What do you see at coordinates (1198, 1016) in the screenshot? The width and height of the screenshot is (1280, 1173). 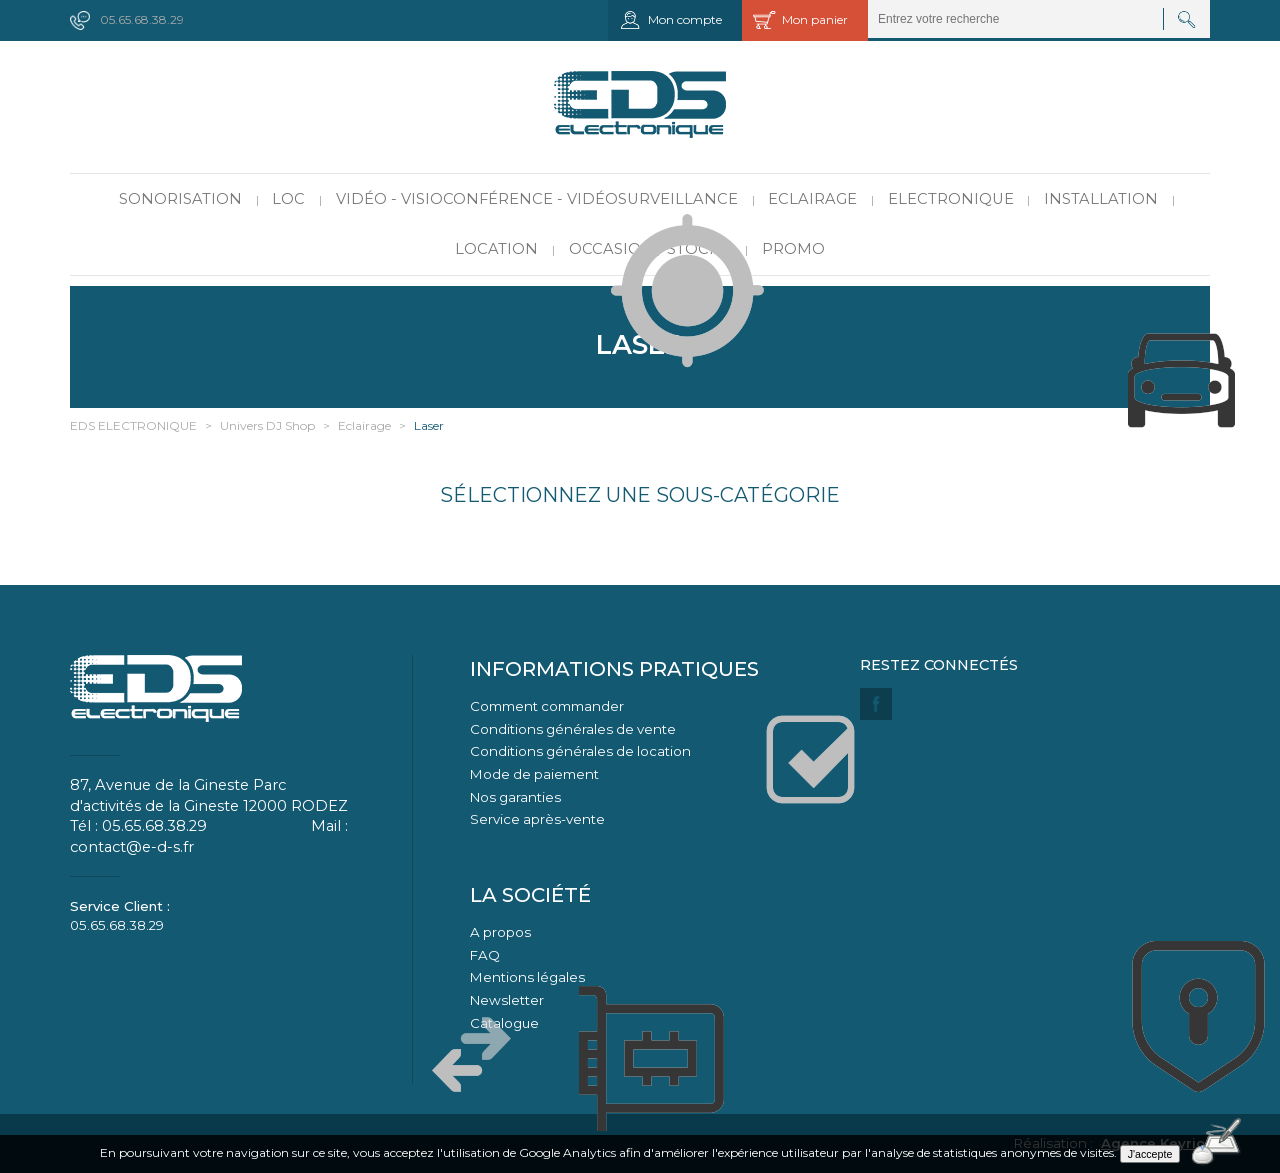 I see `access device security settings` at bounding box center [1198, 1016].